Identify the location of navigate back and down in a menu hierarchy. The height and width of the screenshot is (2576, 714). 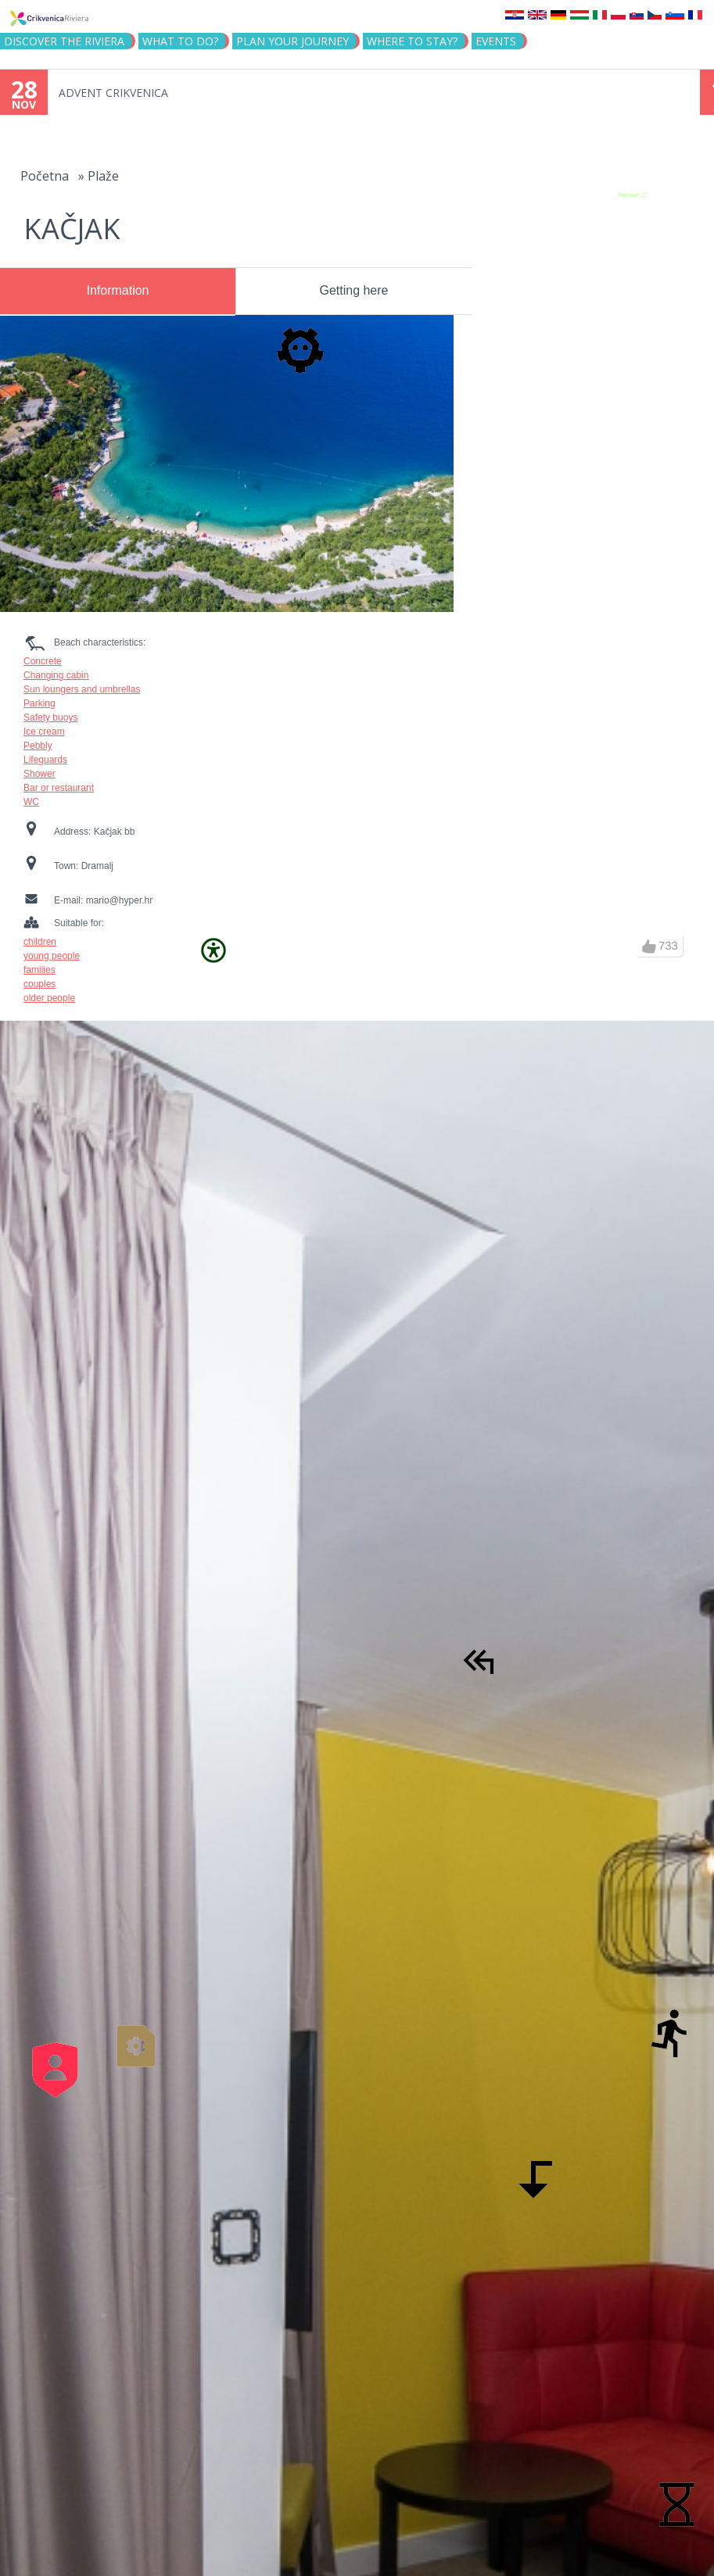
(536, 2177).